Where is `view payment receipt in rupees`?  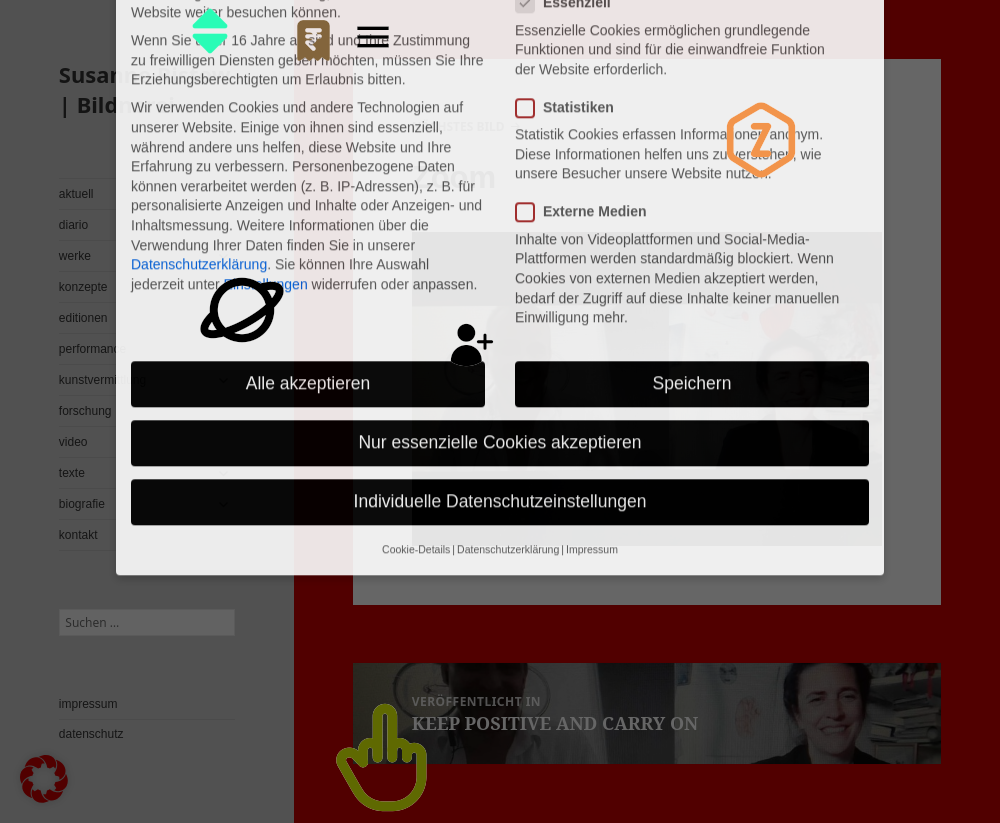 view payment receipt in rupees is located at coordinates (313, 40).